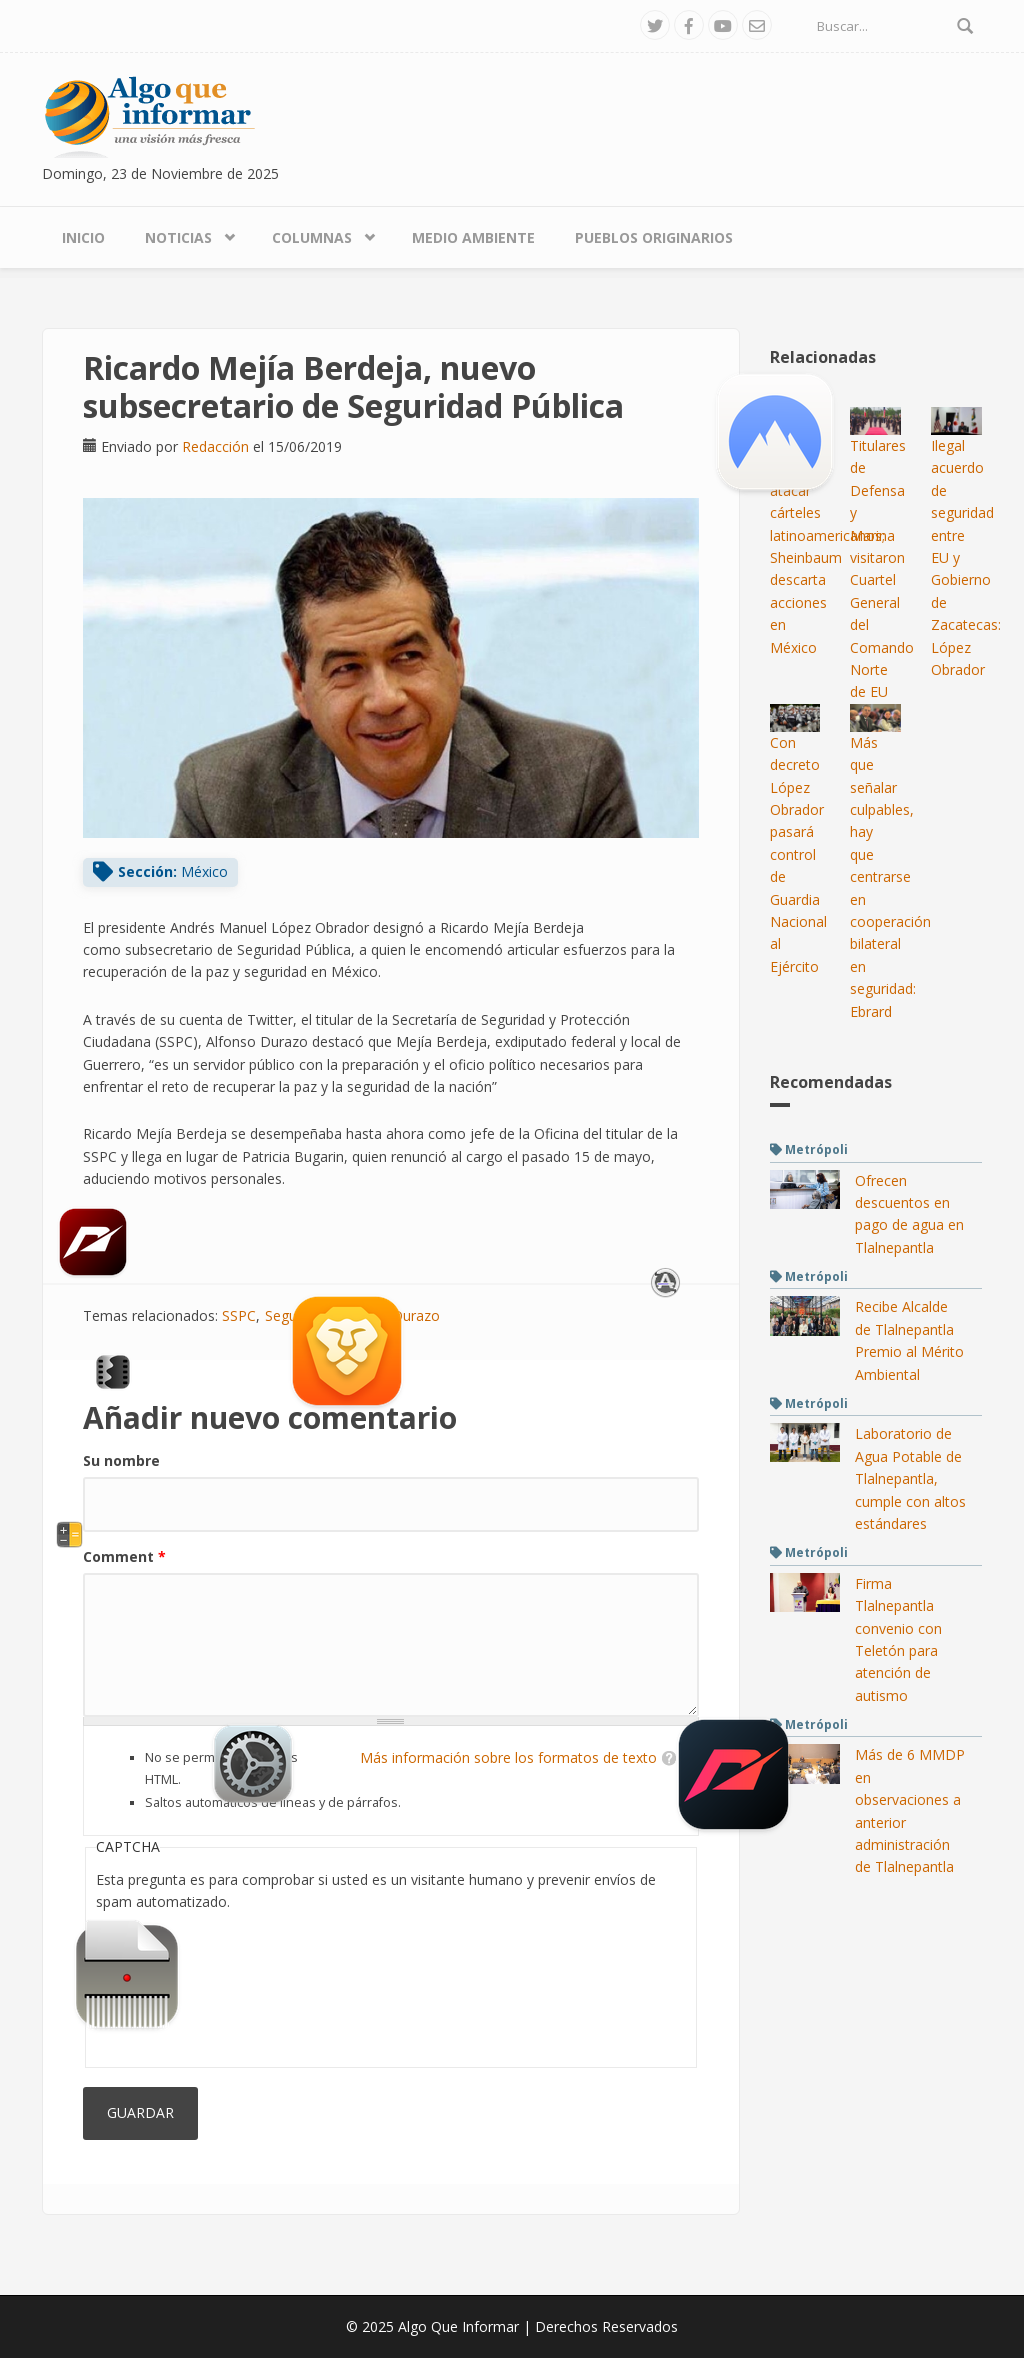 The height and width of the screenshot is (2358, 1024). What do you see at coordinates (93, 1242) in the screenshot?
I see `launch need for speed most wanted 2` at bounding box center [93, 1242].